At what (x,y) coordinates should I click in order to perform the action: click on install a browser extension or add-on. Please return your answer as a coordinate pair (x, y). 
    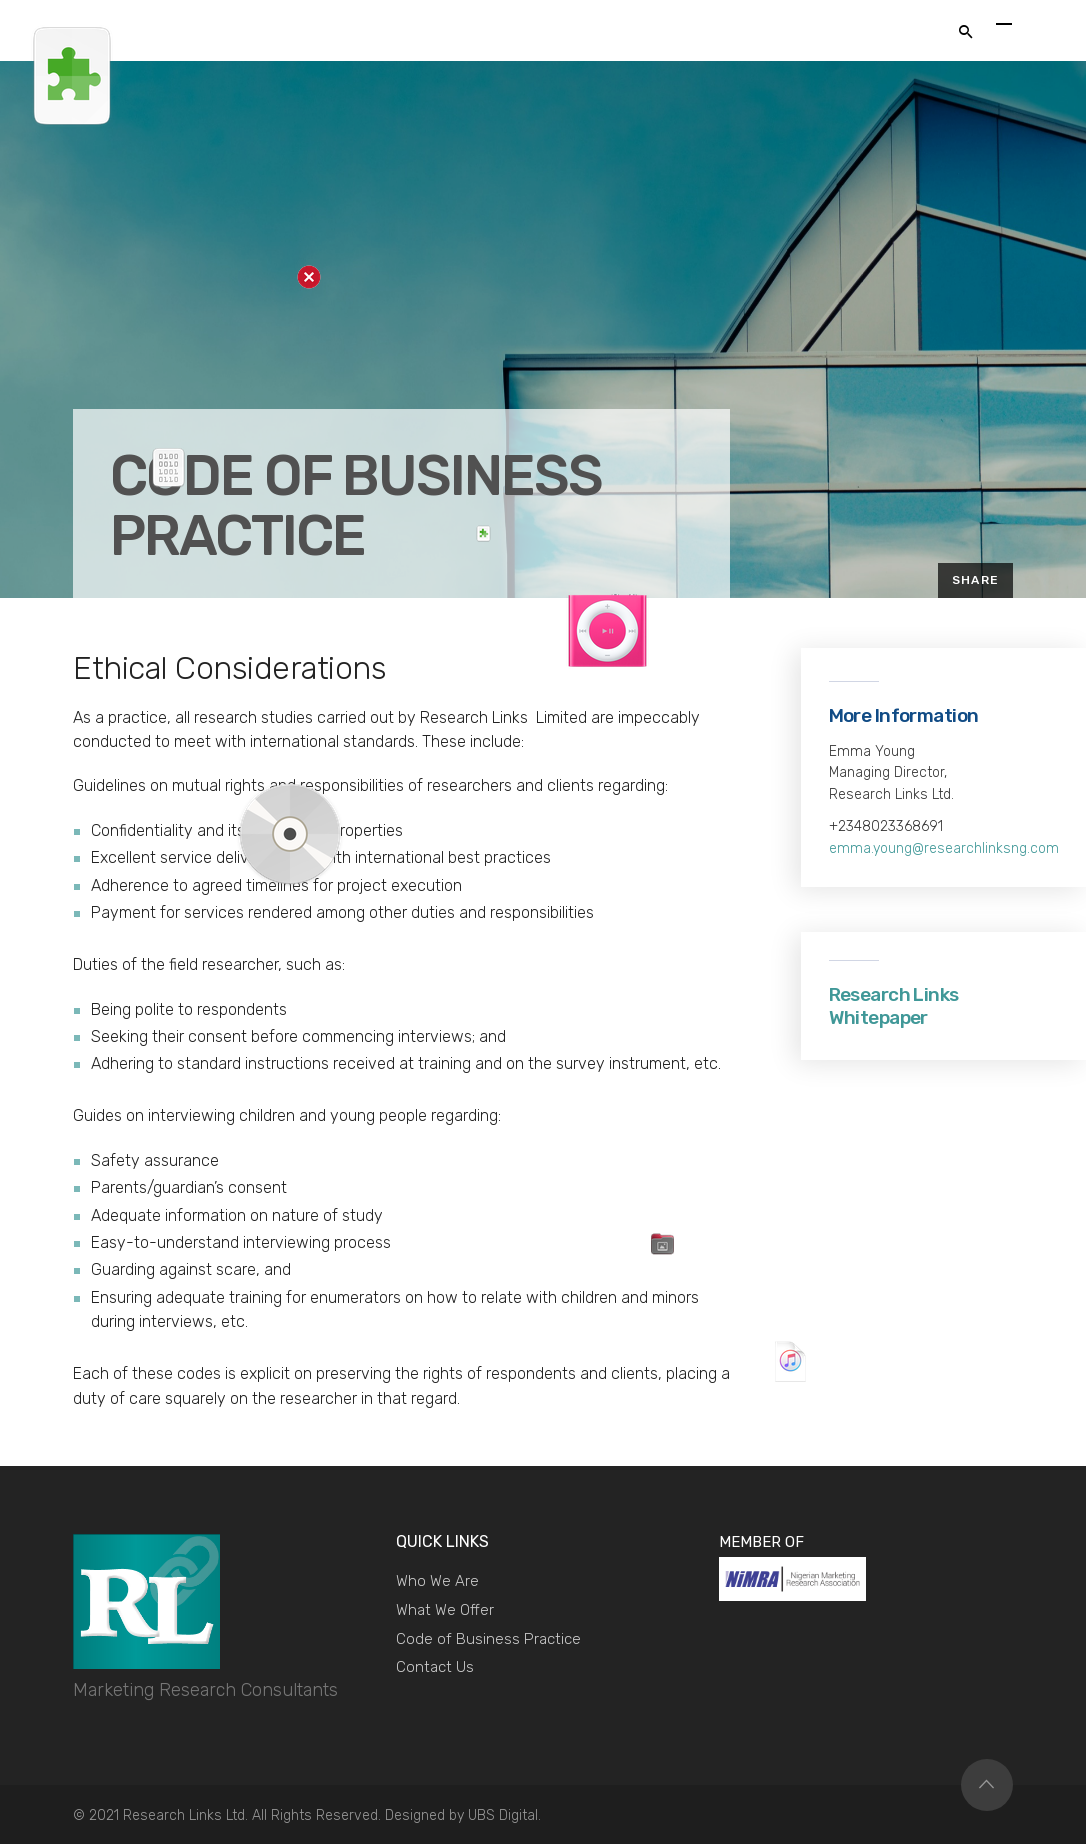
    Looking at the image, I should click on (483, 533).